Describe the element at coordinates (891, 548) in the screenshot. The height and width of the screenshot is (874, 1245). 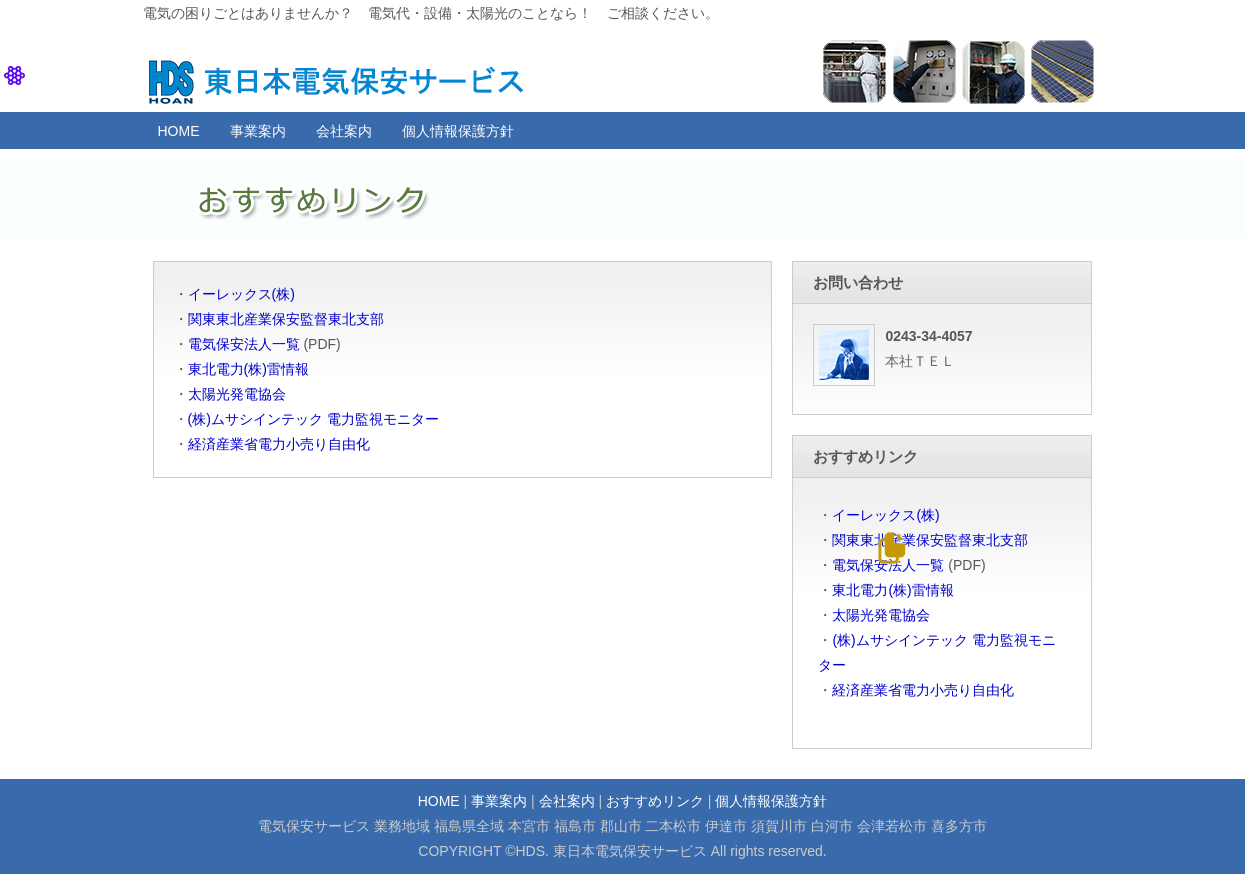
I see `access your files and documents` at that location.